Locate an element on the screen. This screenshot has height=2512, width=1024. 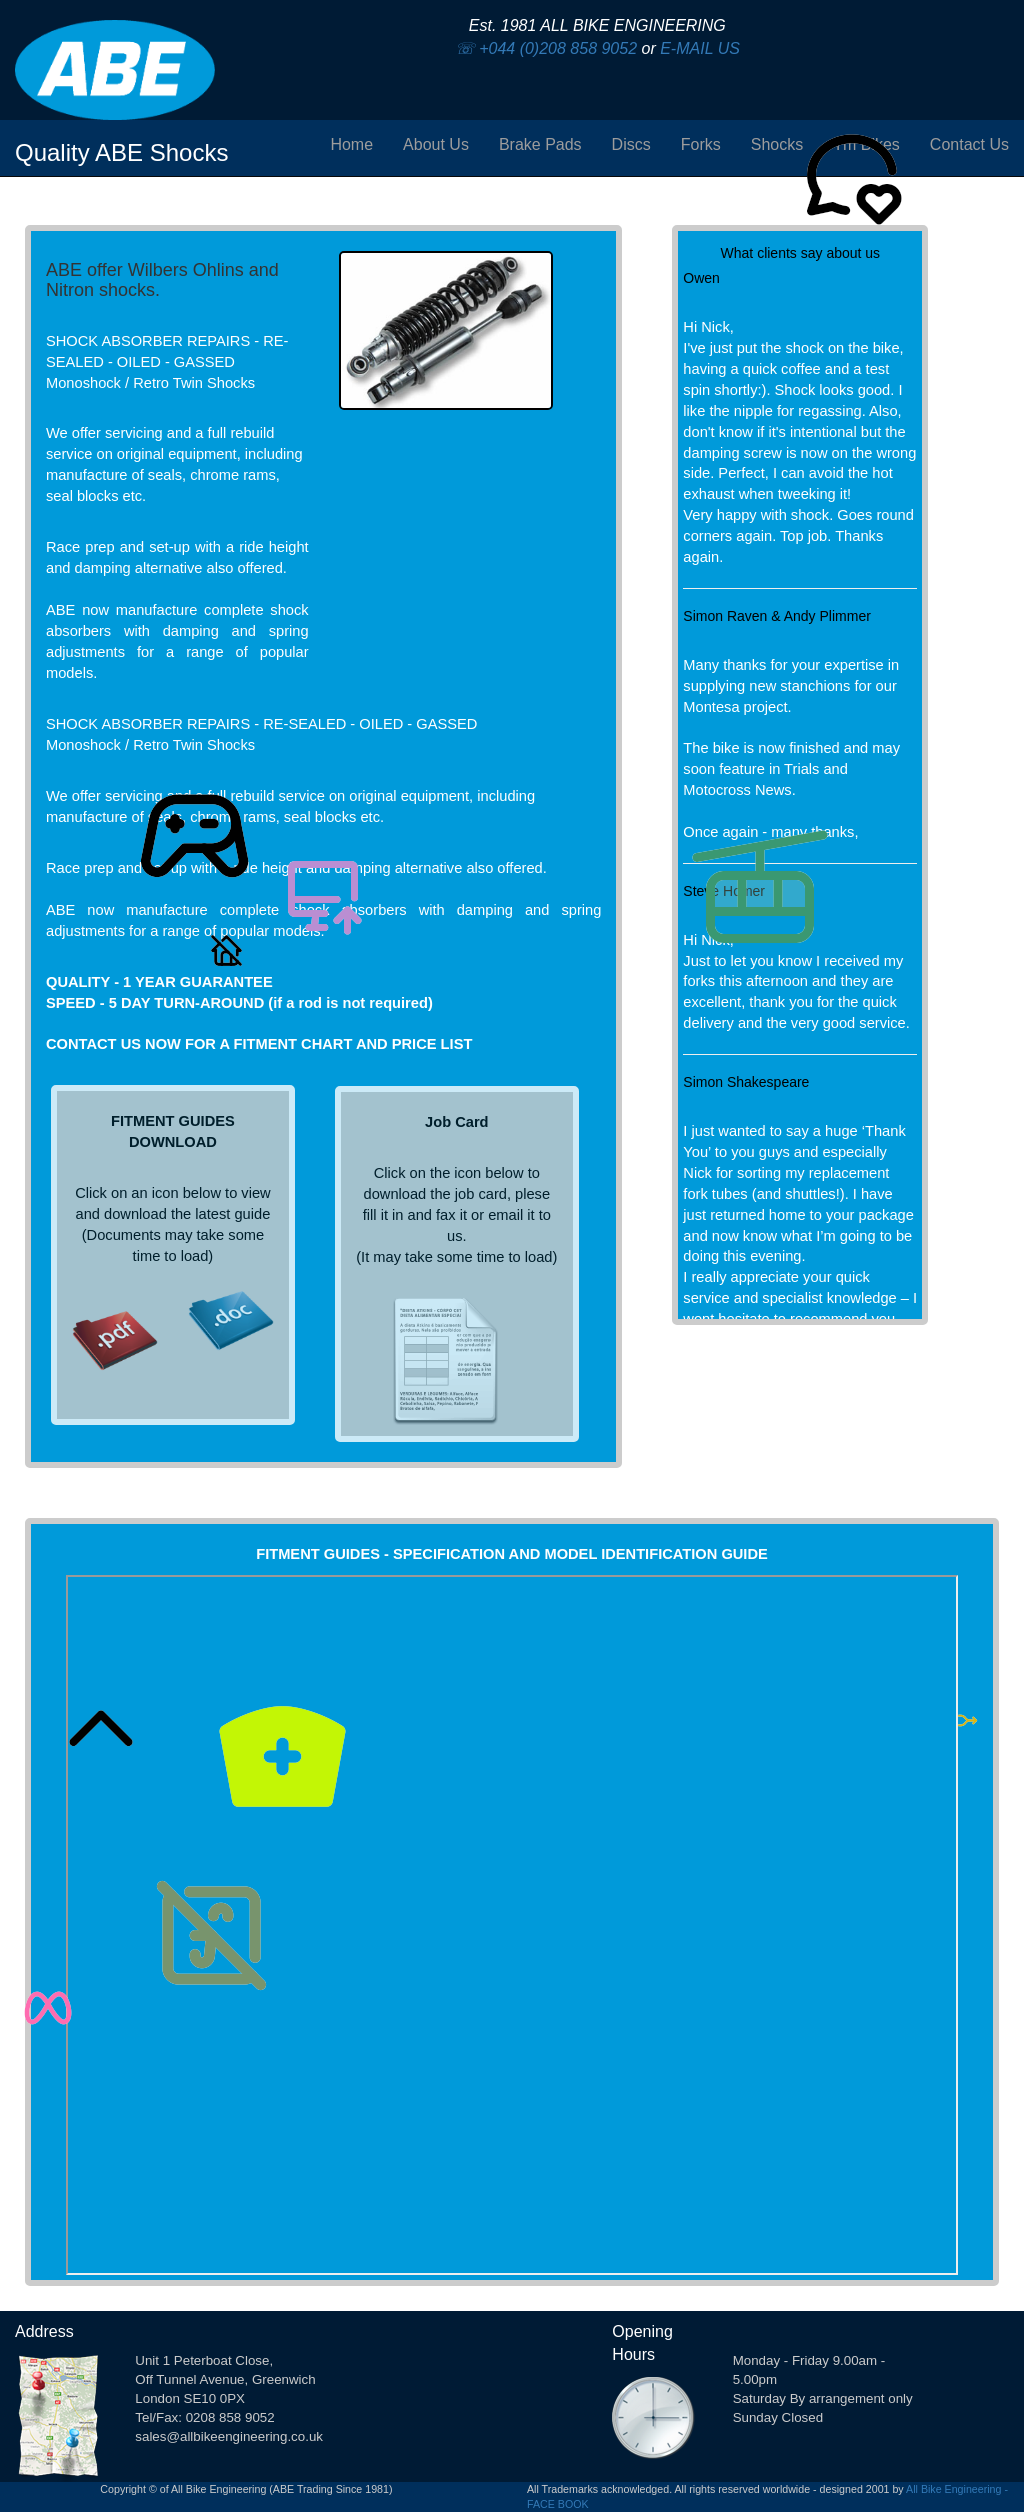
Meta company logo is located at coordinates (48, 2008).